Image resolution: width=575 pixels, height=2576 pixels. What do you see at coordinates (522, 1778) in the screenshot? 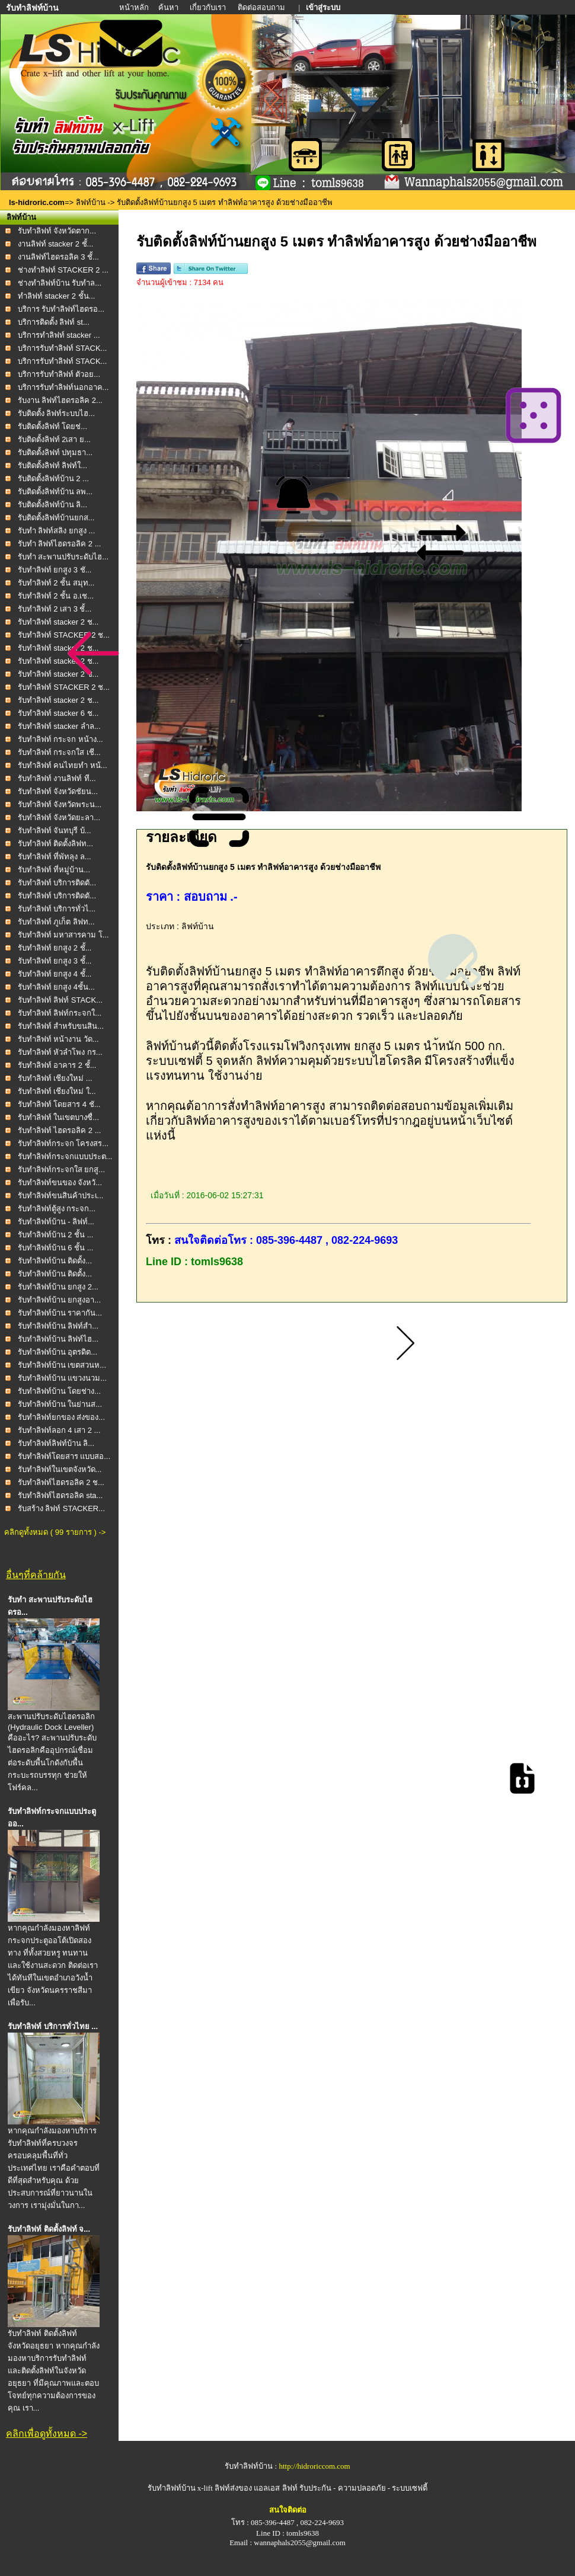
I see `view source code file` at bounding box center [522, 1778].